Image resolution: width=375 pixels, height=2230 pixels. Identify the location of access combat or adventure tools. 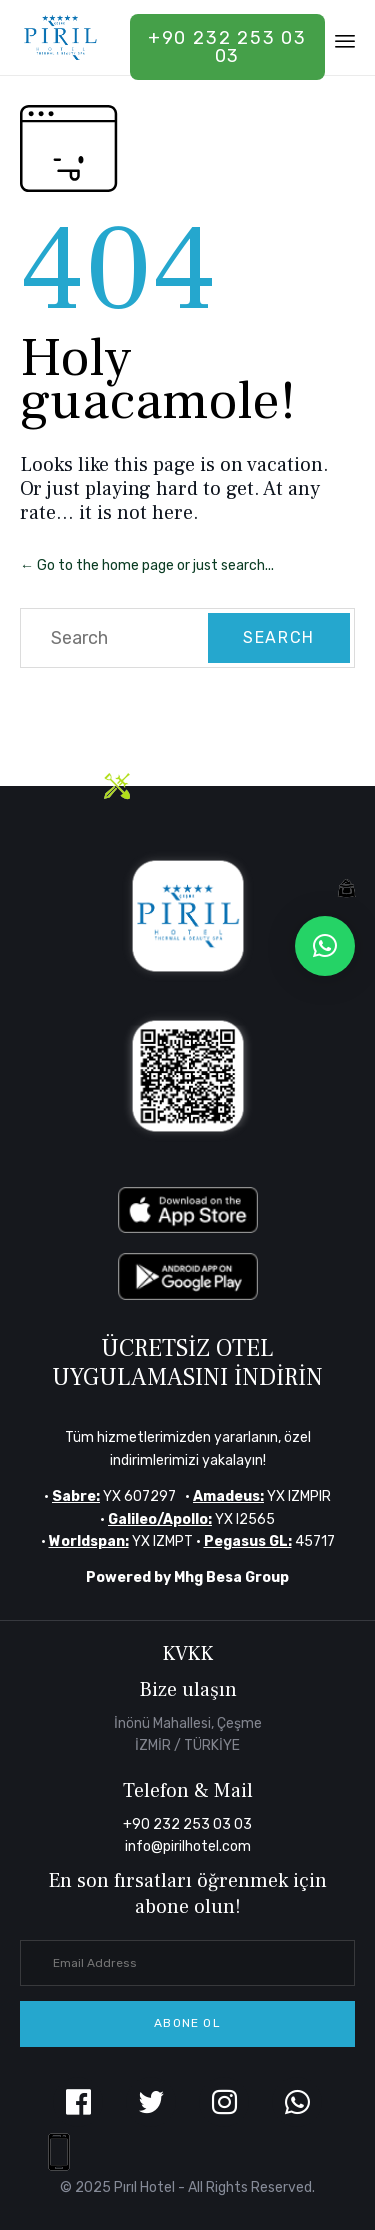
(117, 786).